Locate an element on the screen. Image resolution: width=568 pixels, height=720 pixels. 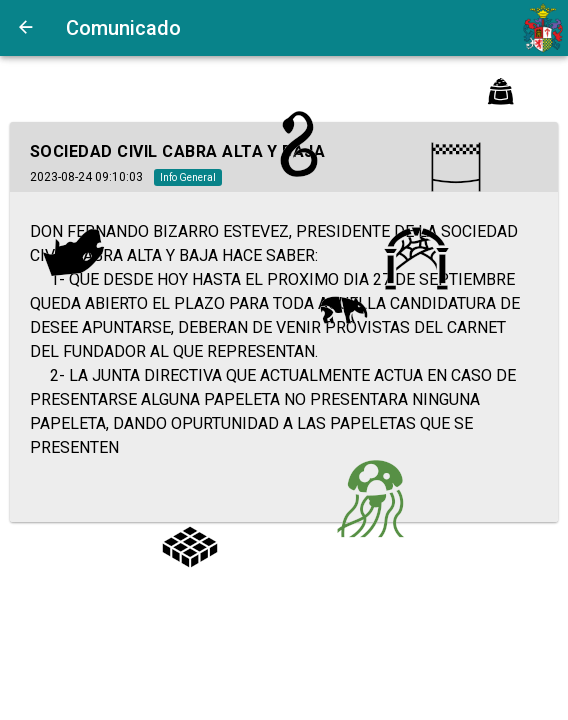
enter a dungeon or underground area is located at coordinates (416, 258).